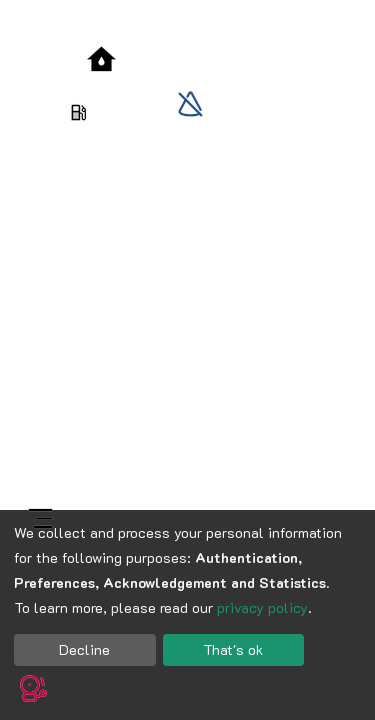 This screenshot has width=375, height=720. I want to click on find nearby gas stations, so click(78, 112).